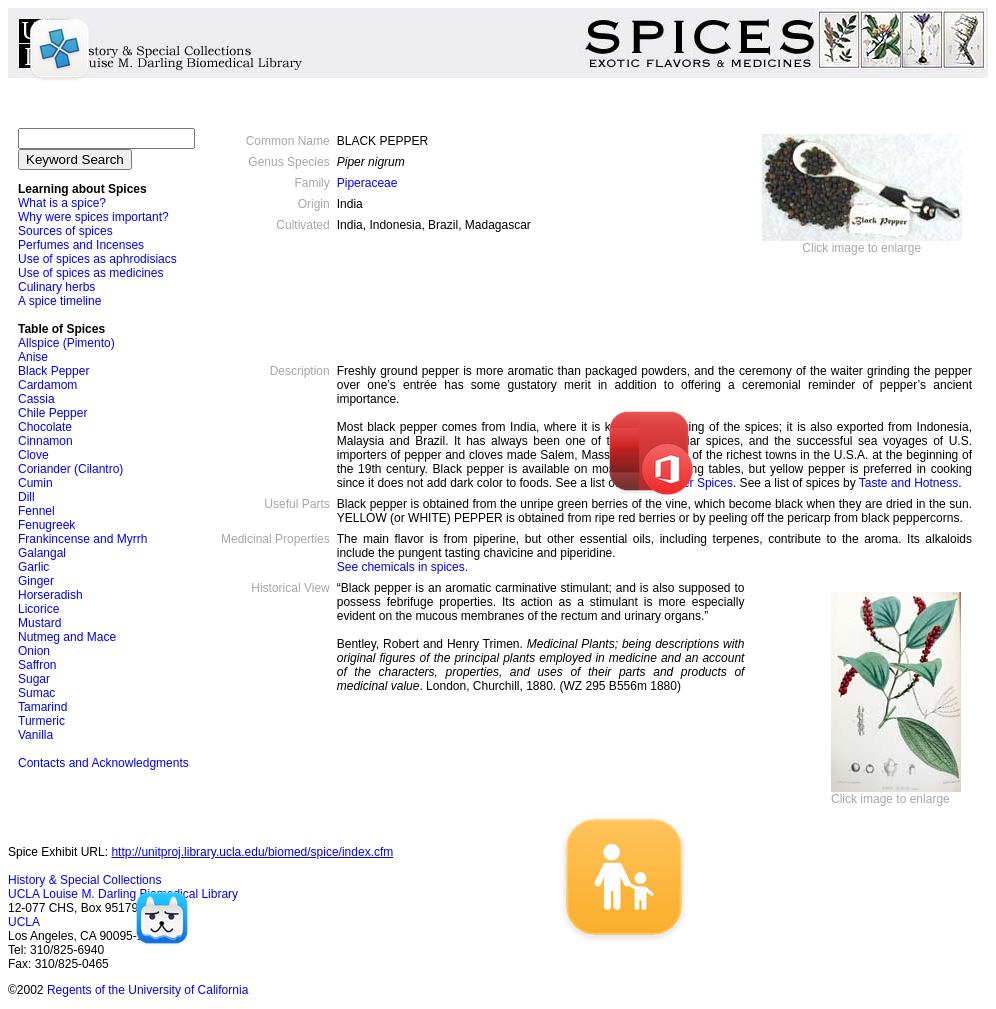  Describe the element at coordinates (649, 451) in the screenshot. I see `open microsoft office suite` at that location.